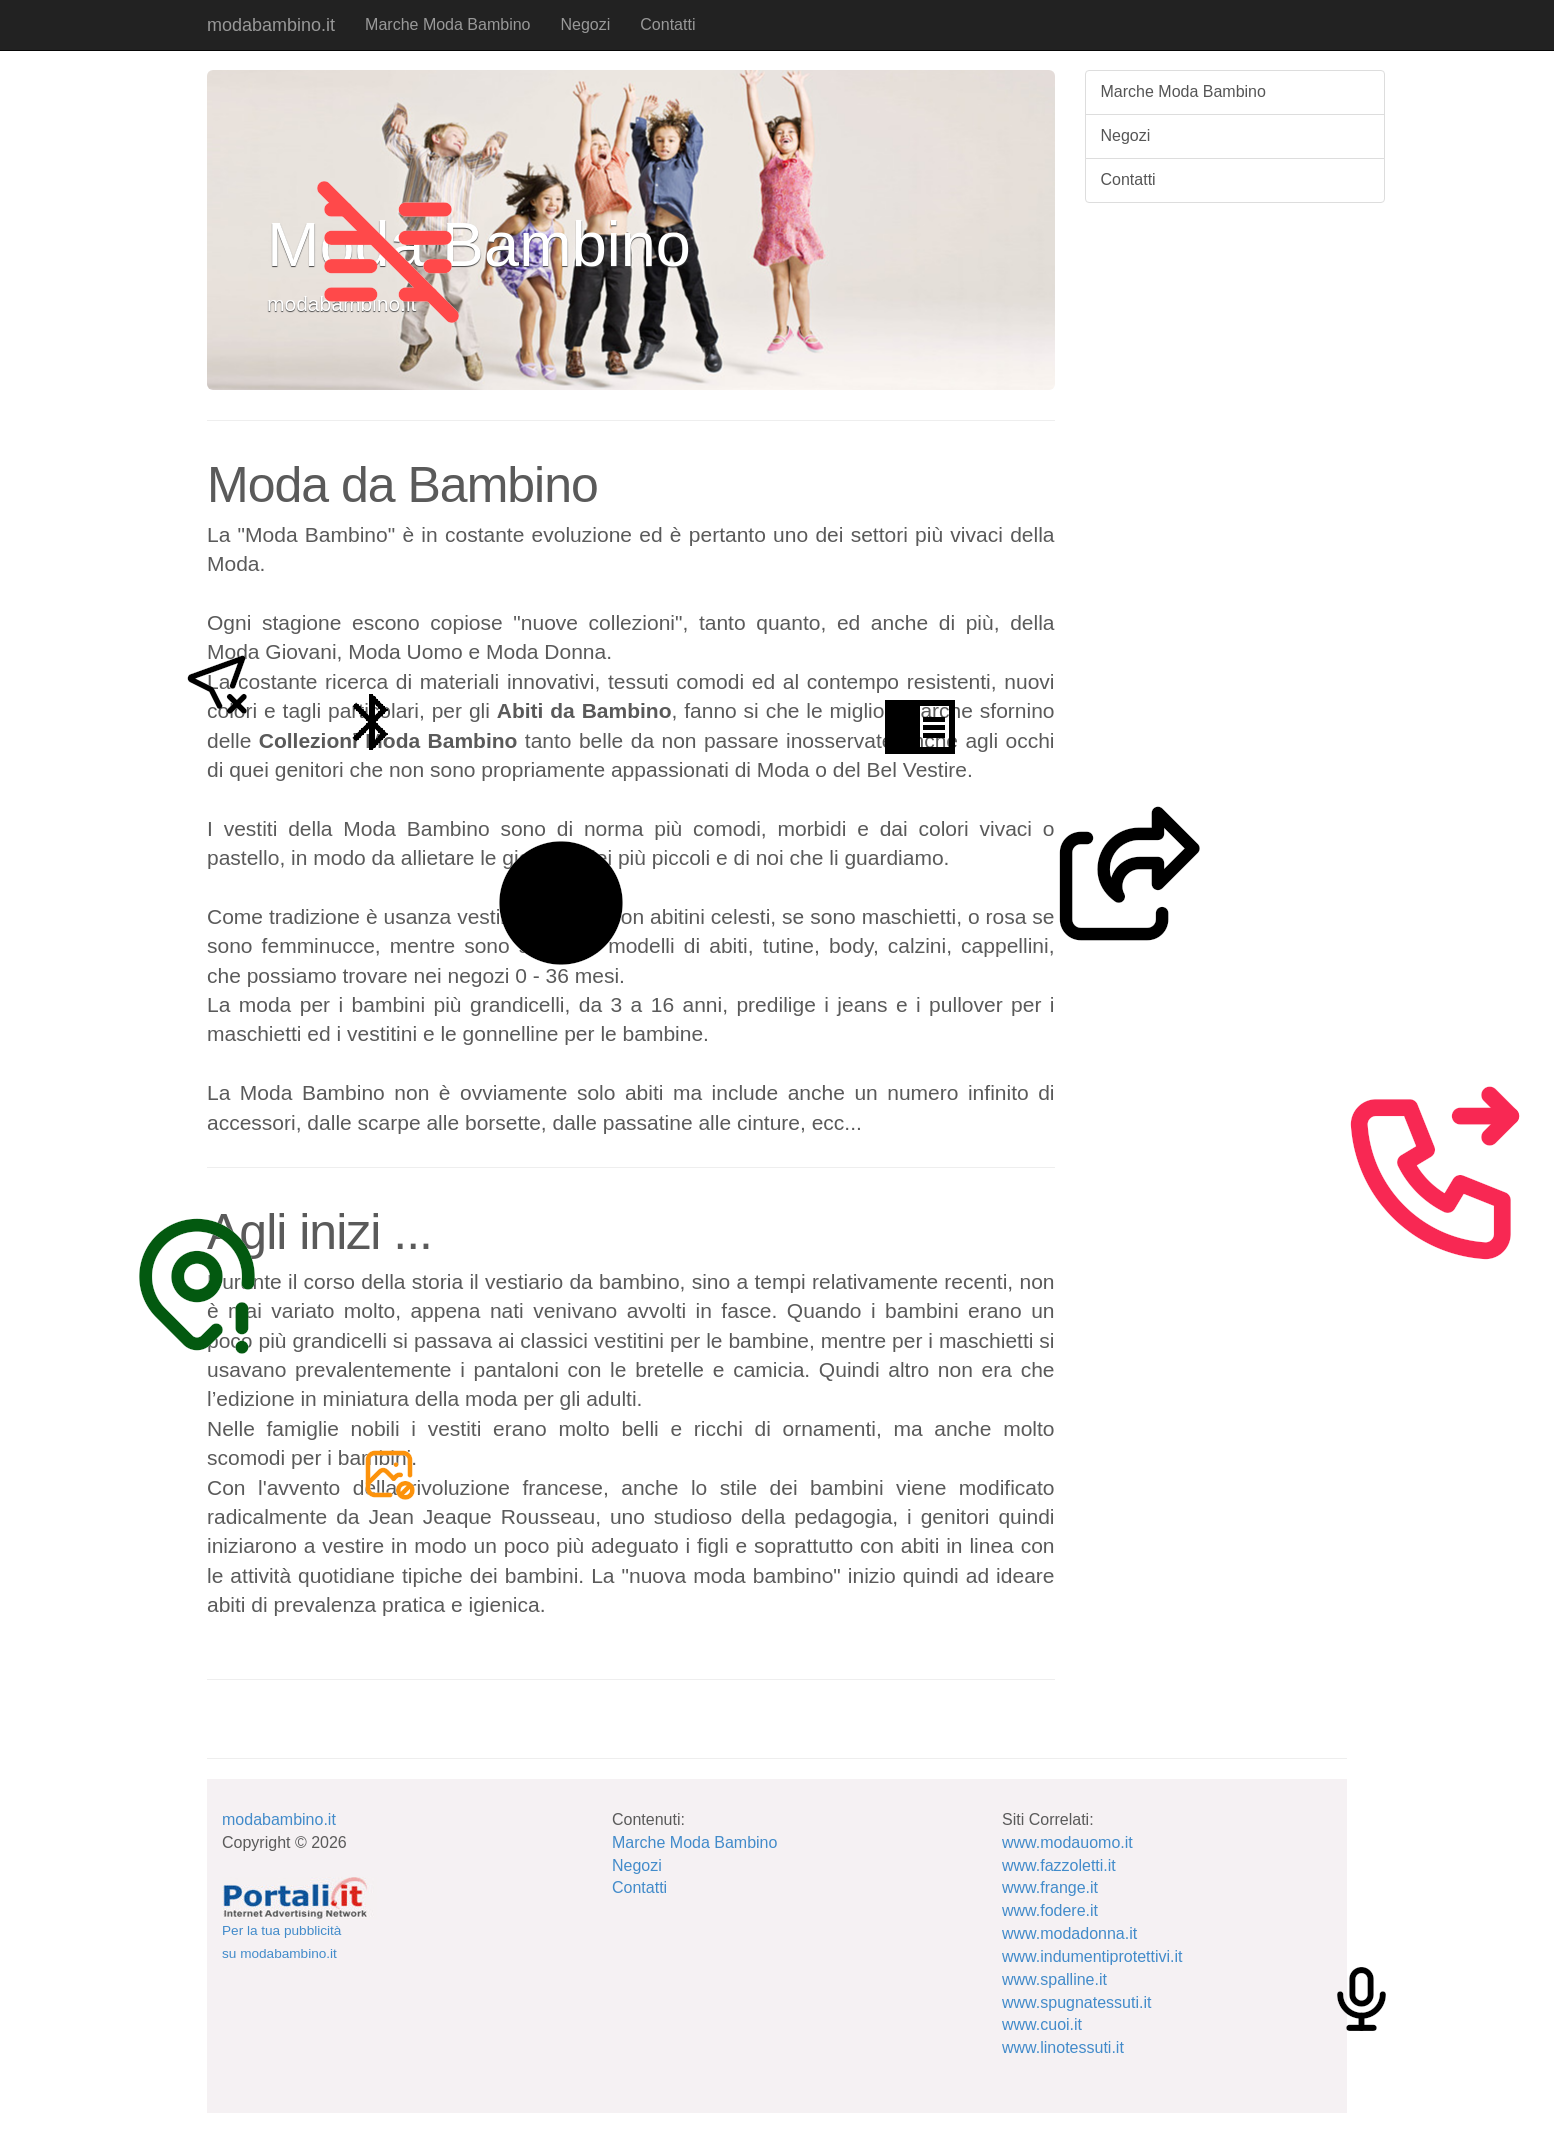 The height and width of the screenshot is (2153, 1554). What do you see at coordinates (1126, 873) in the screenshot?
I see `share this content externally` at bounding box center [1126, 873].